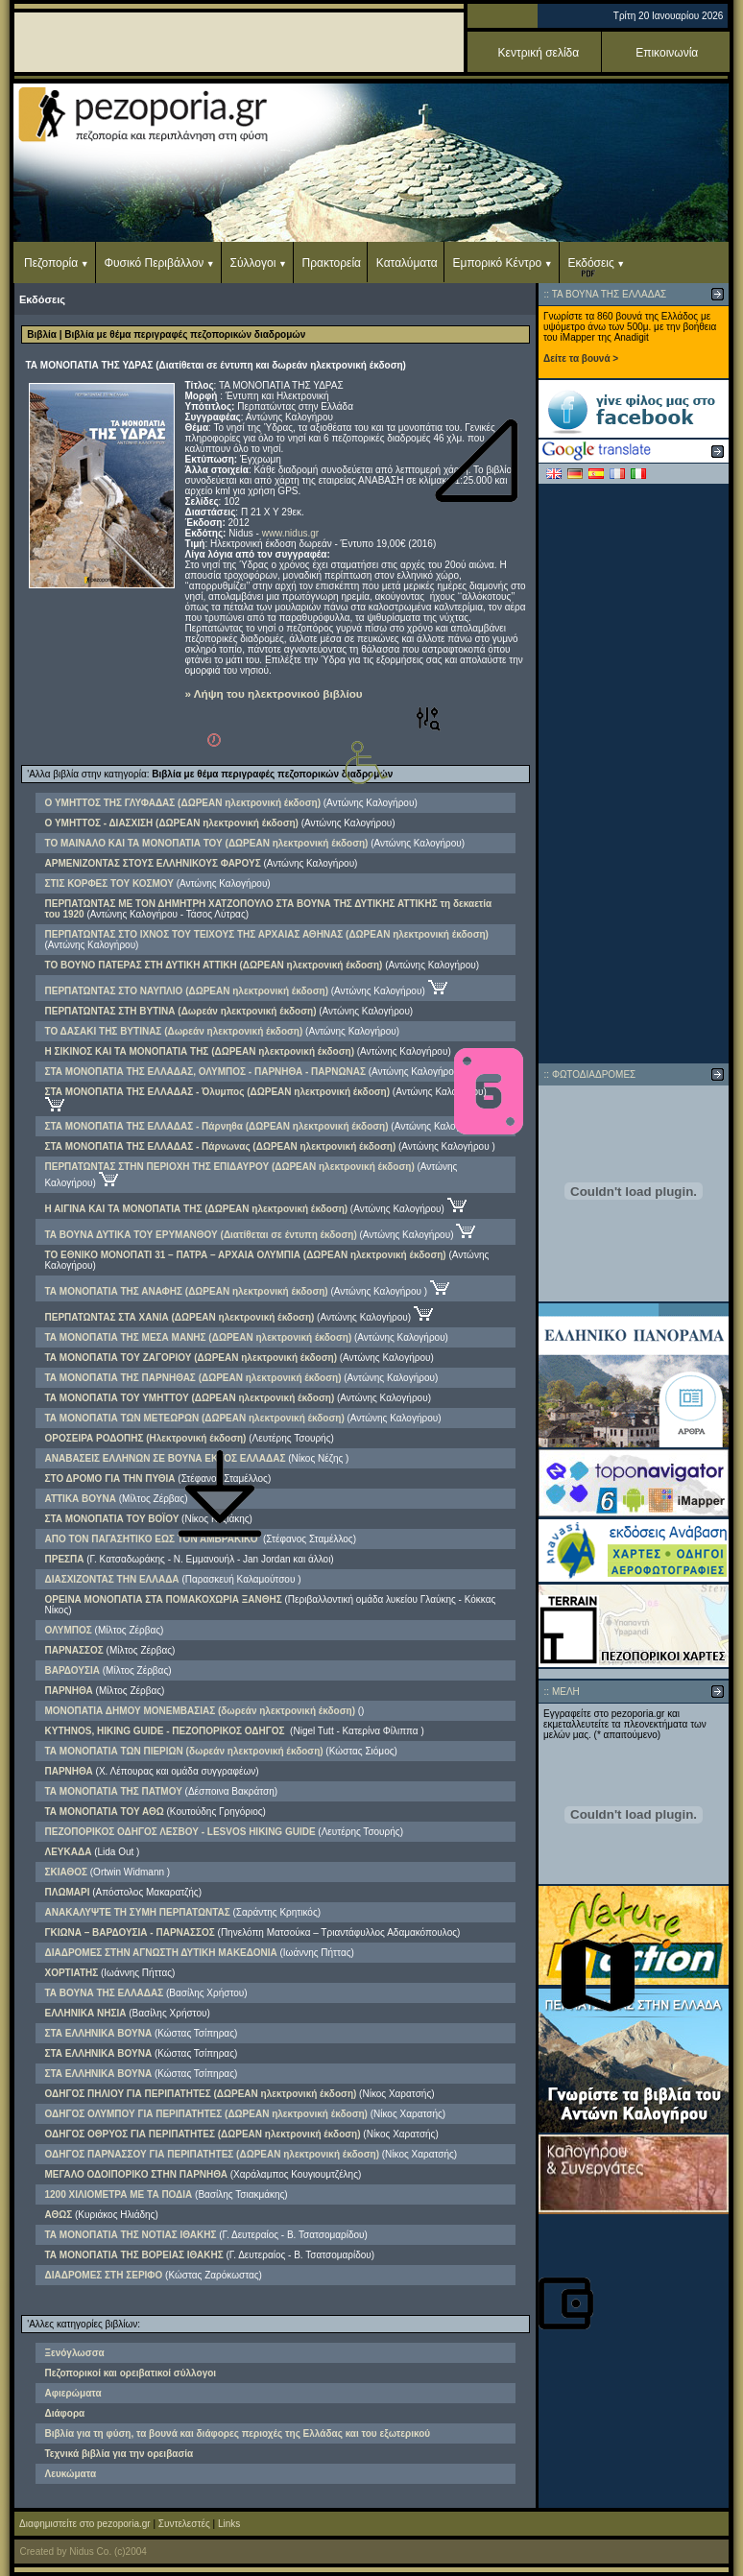 Image resolution: width=743 pixels, height=2576 pixels. What do you see at coordinates (214, 740) in the screenshot?
I see `view time or clock settings` at bounding box center [214, 740].